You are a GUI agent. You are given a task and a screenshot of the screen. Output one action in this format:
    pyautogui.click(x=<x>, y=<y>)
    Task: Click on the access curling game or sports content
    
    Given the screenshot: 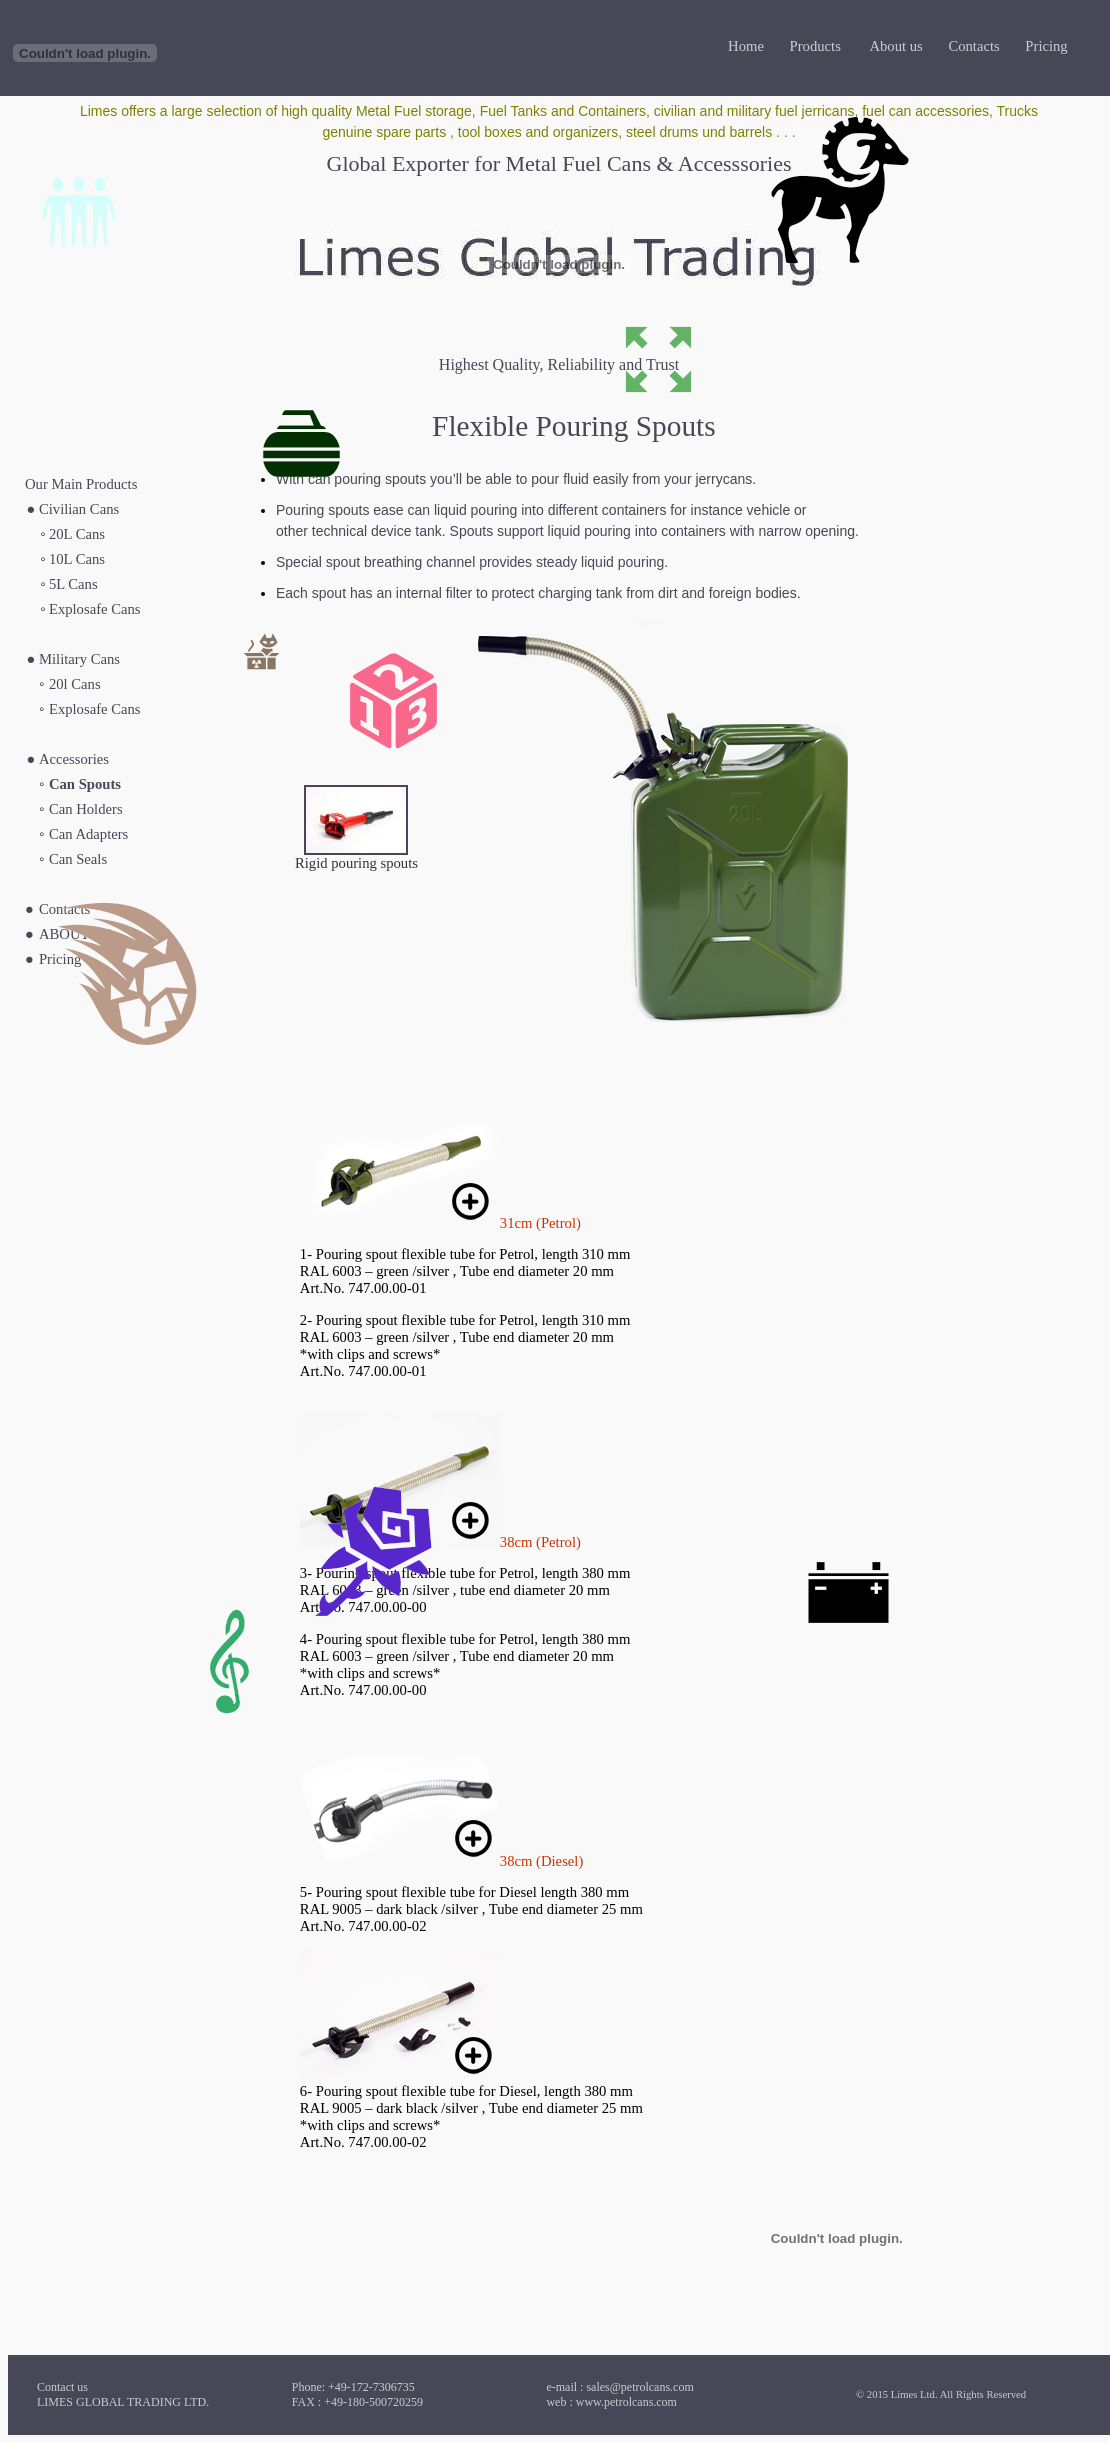 What is the action you would take?
    pyautogui.click(x=301, y=438)
    